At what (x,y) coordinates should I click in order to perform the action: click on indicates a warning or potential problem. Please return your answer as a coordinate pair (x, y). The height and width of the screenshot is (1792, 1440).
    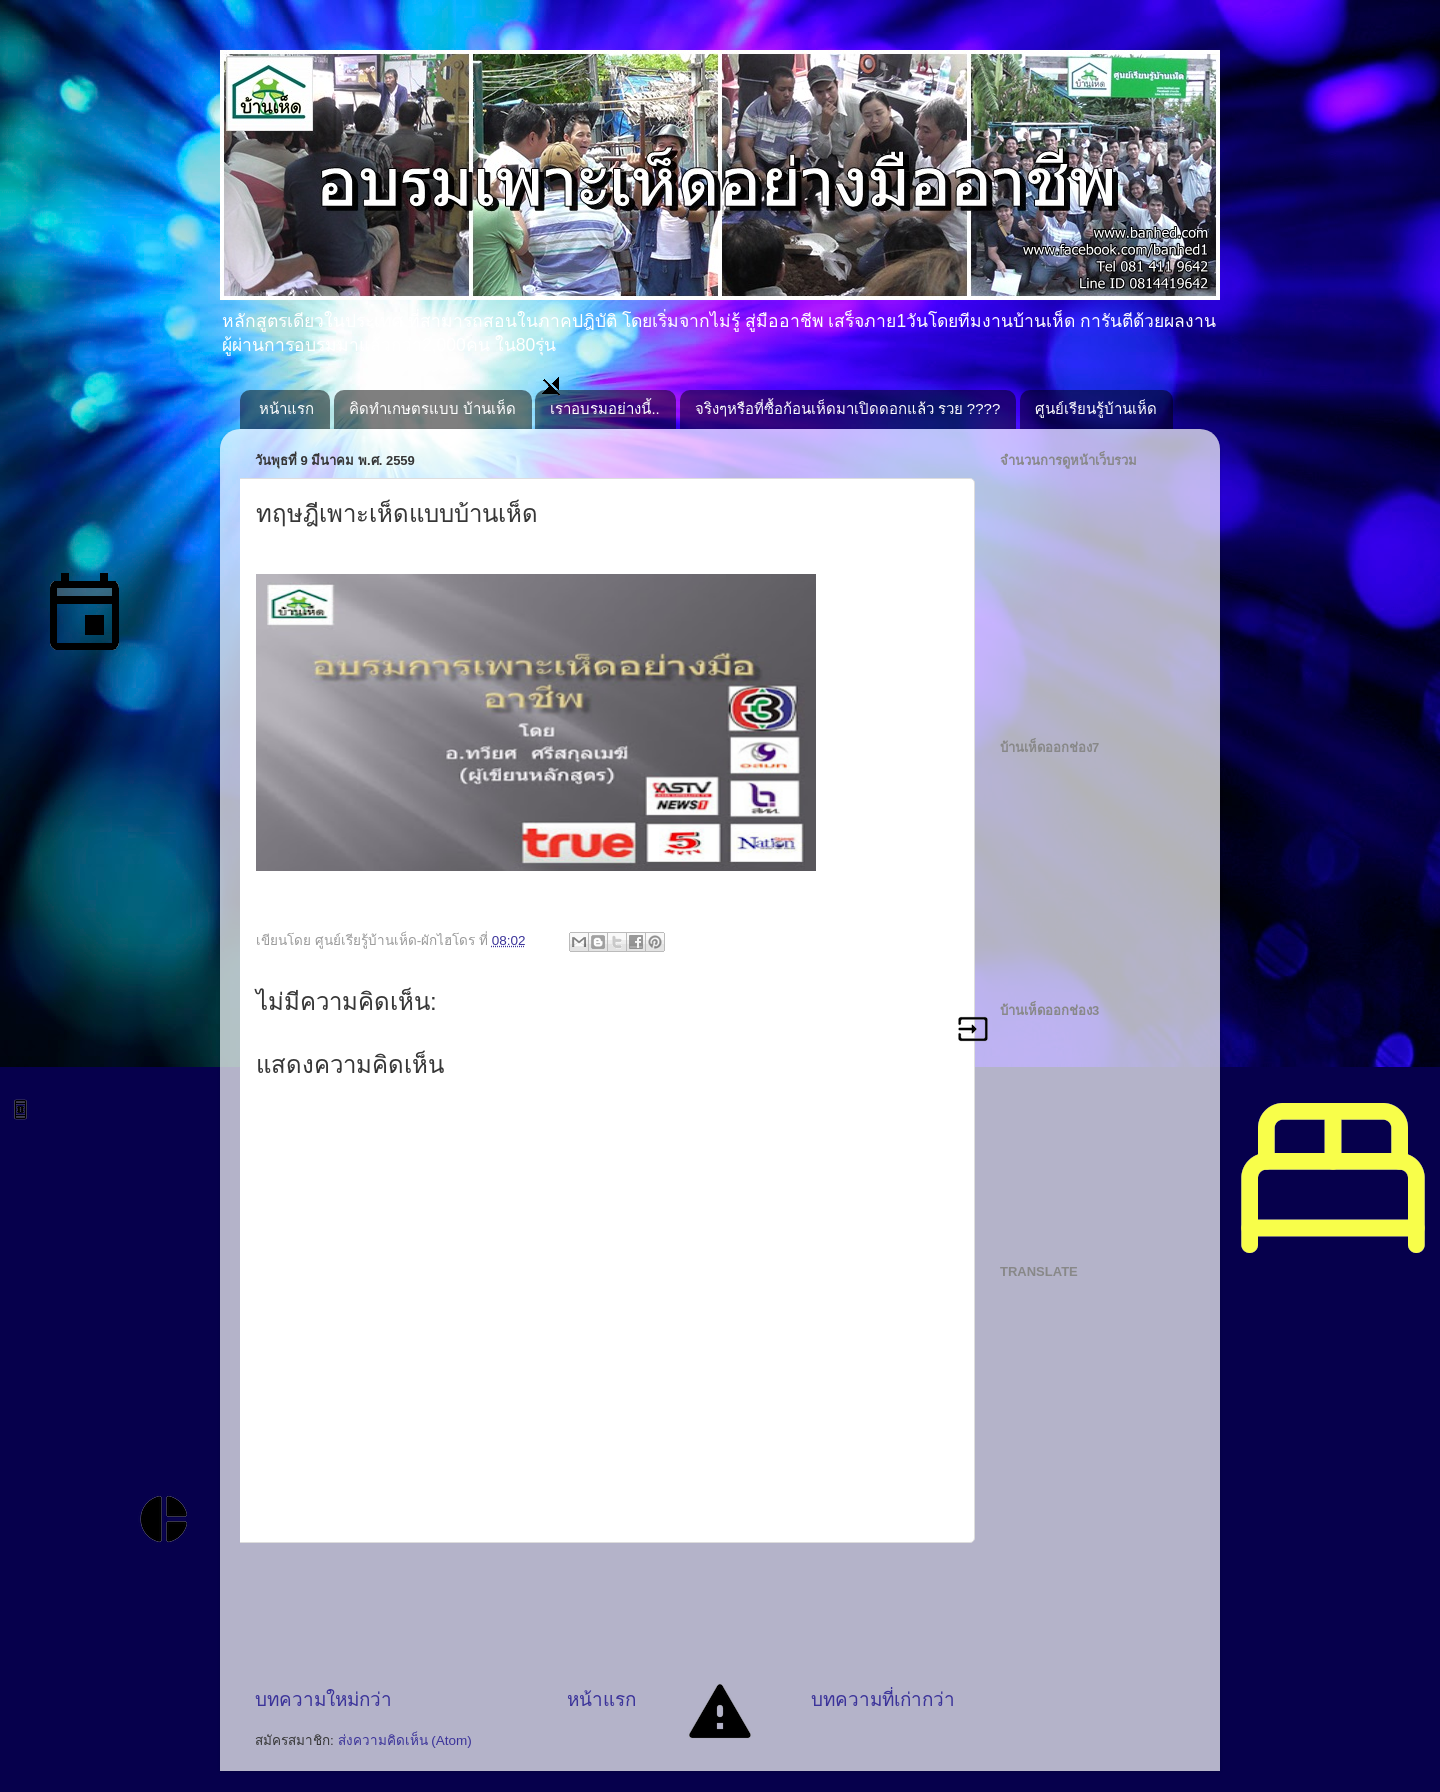
    Looking at the image, I should click on (720, 1711).